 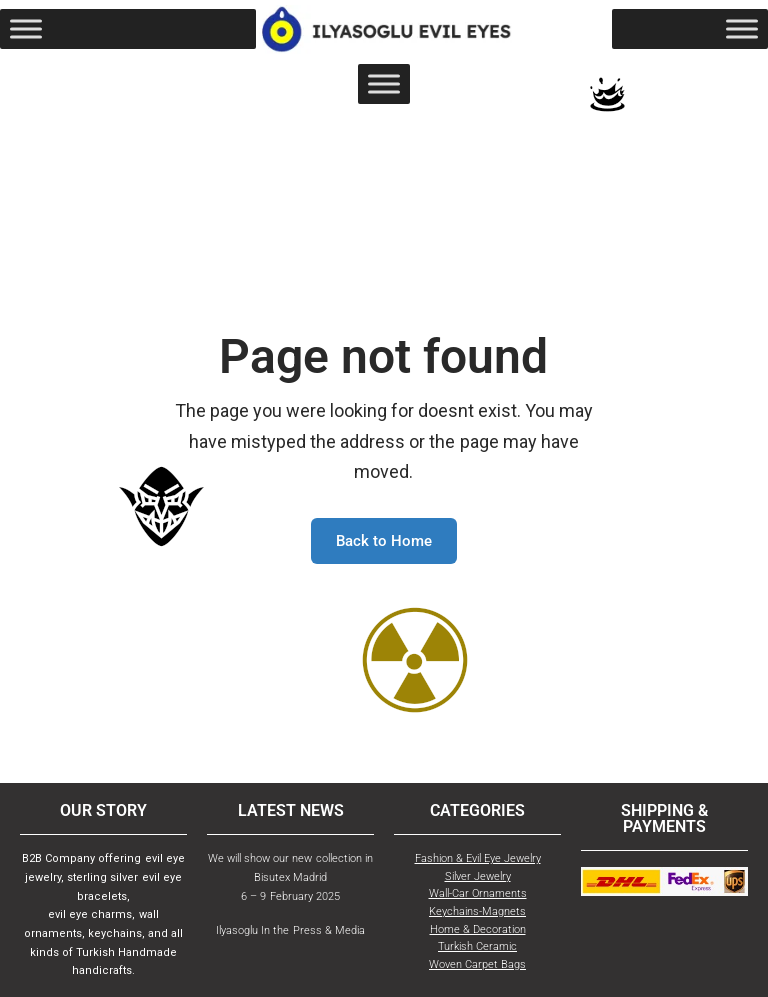 What do you see at coordinates (607, 94) in the screenshot?
I see `water effect or splash animation trigger` at bounding box center [607, 94].